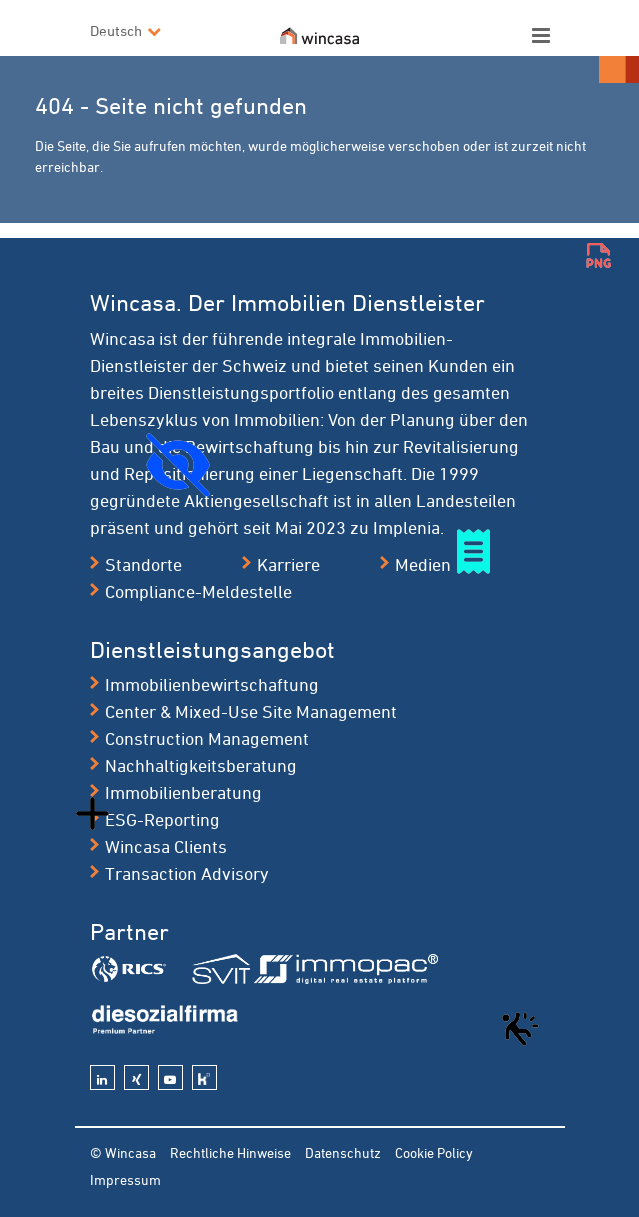 The width and height of the screenshot is (639, 1217). I want to click on hide password or sensitive content, so click(178, 465).